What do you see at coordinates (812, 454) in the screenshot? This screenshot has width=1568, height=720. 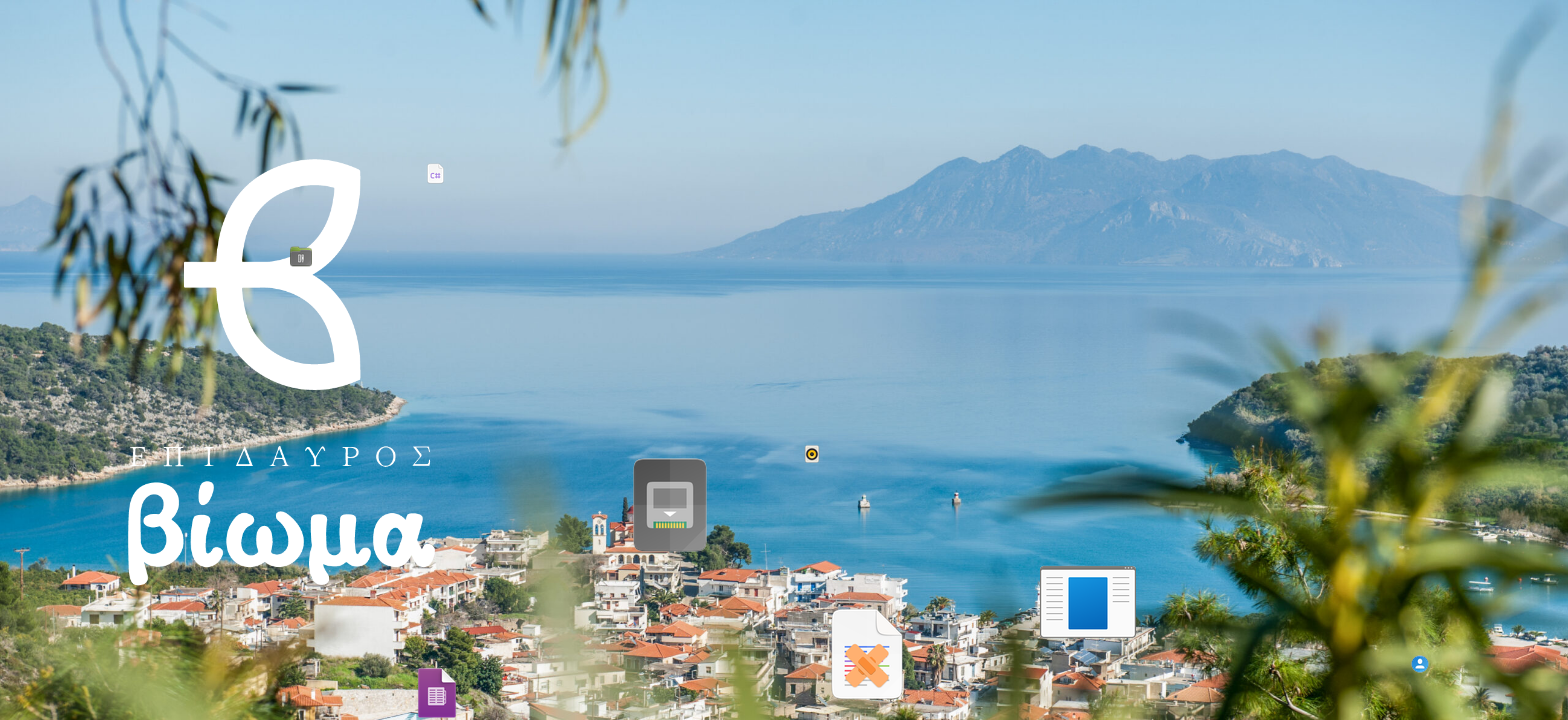 I see `open rhythmbox music player` at bounding box center [812, 454].